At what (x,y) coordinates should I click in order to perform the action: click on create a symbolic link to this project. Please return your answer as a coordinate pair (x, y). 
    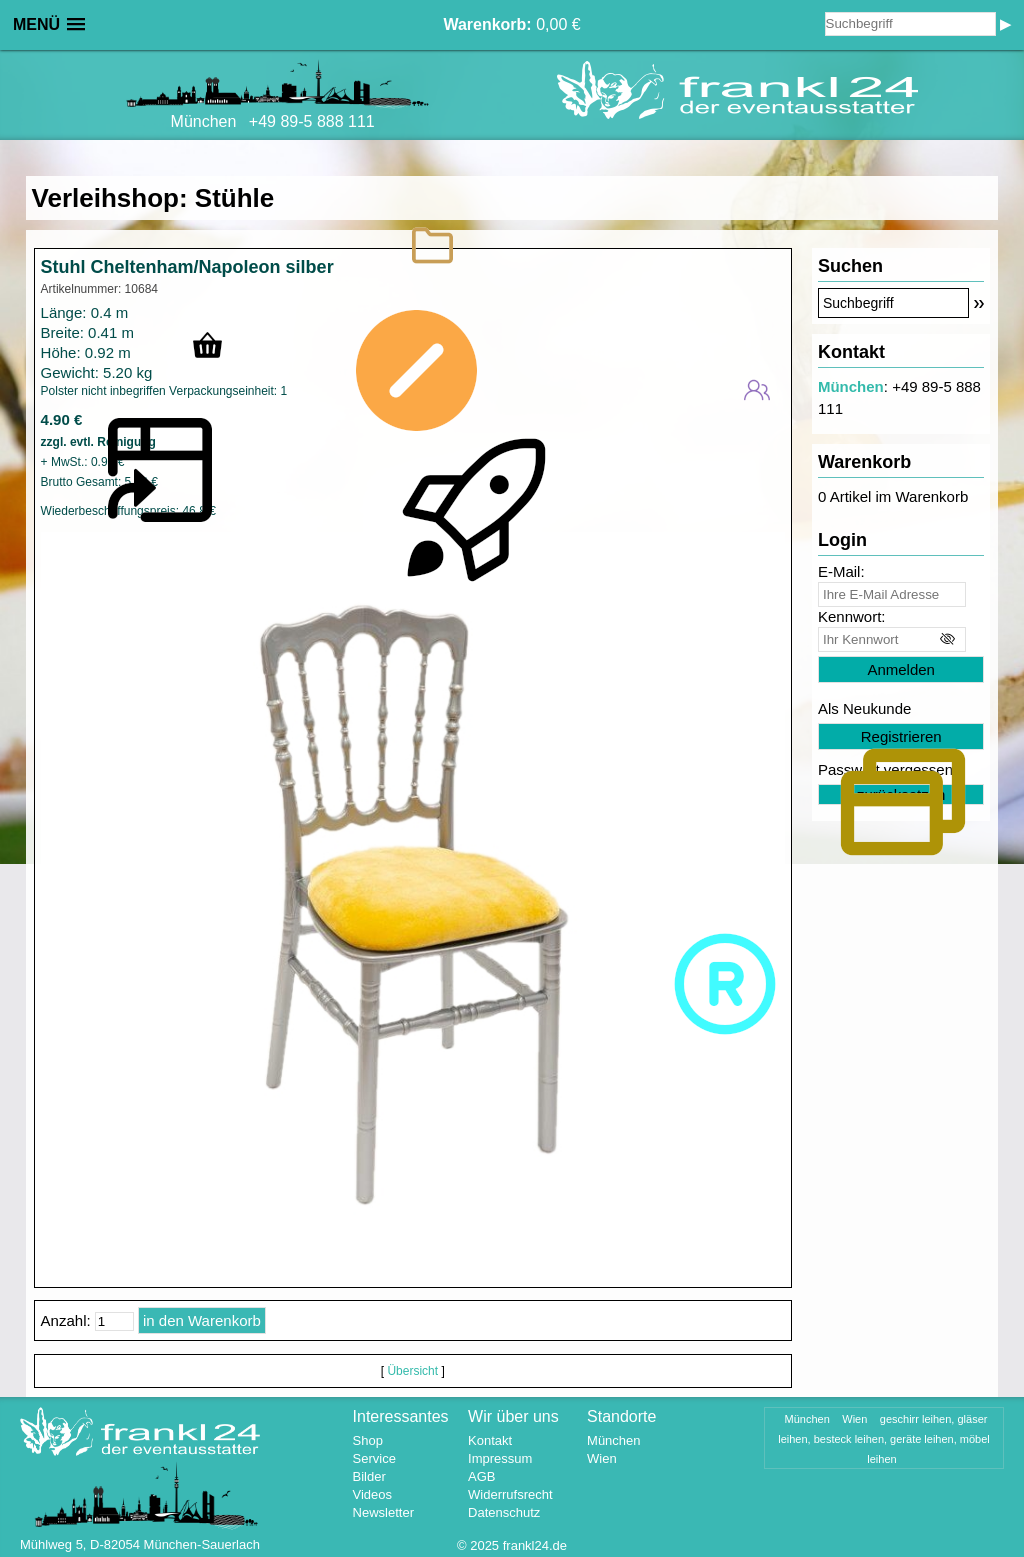
    Looking at the image, I should click on (160, 470).